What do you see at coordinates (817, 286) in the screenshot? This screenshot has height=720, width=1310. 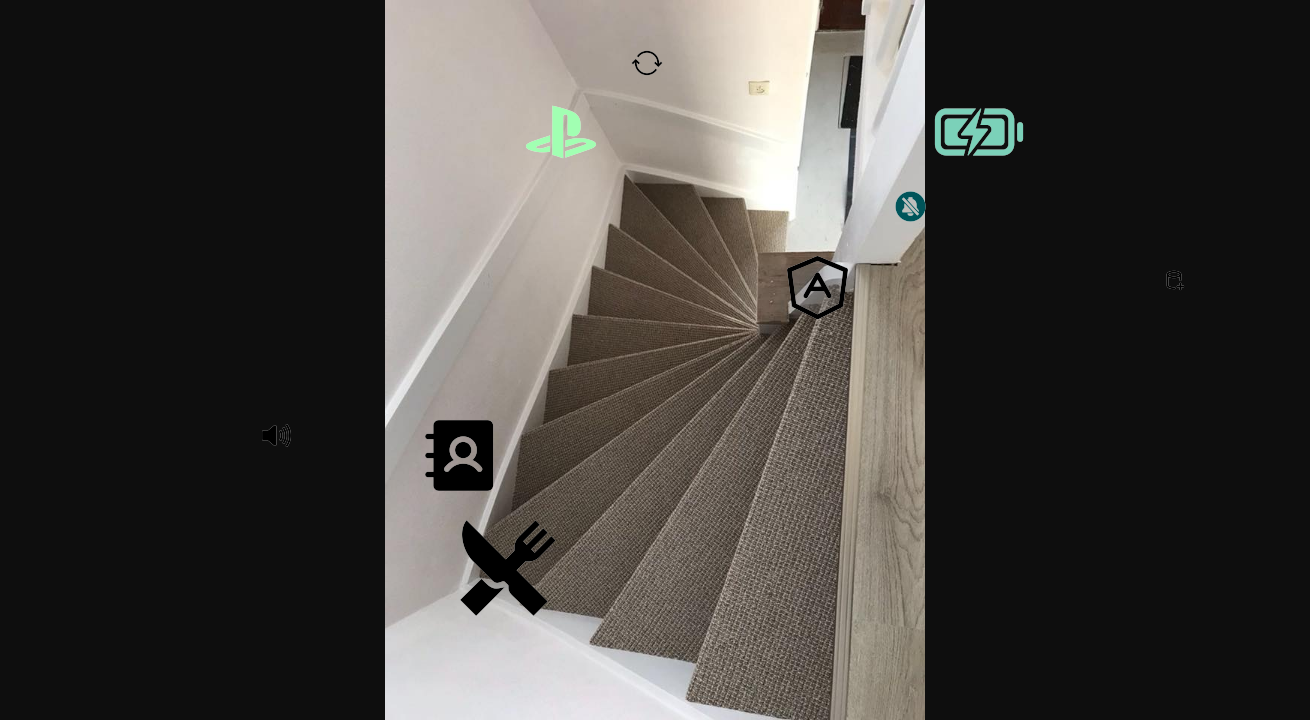 I see `Angular framework logo` at bounding box center [817, 286].